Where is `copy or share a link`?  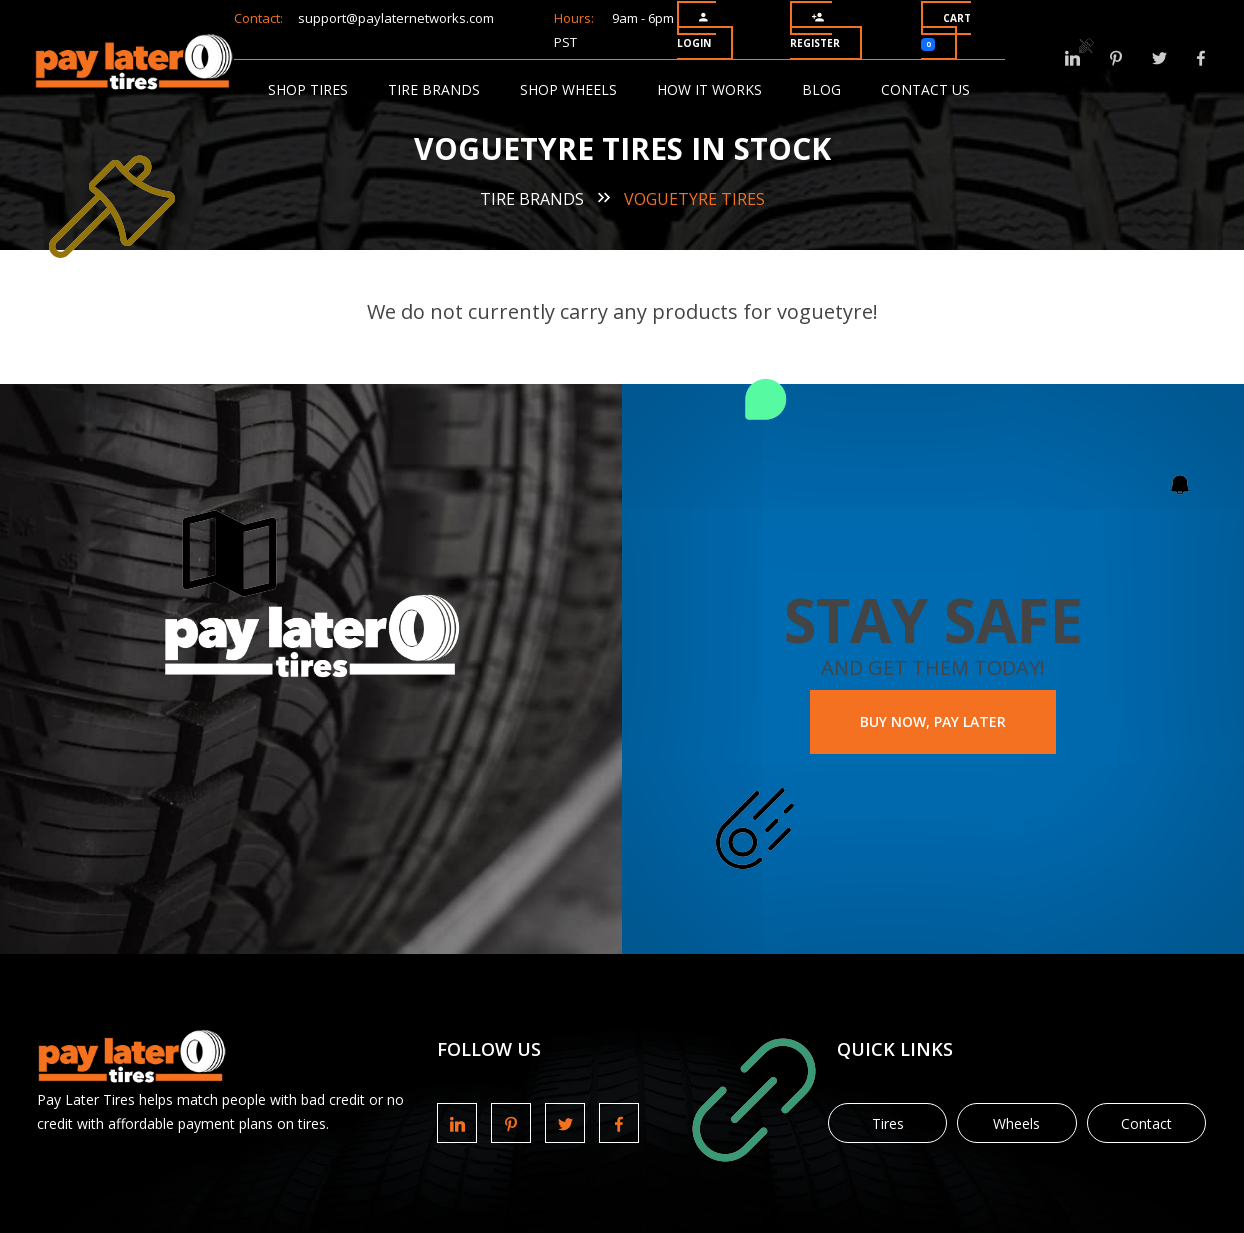
copy or share a link is located at coordinates (754, 1100).